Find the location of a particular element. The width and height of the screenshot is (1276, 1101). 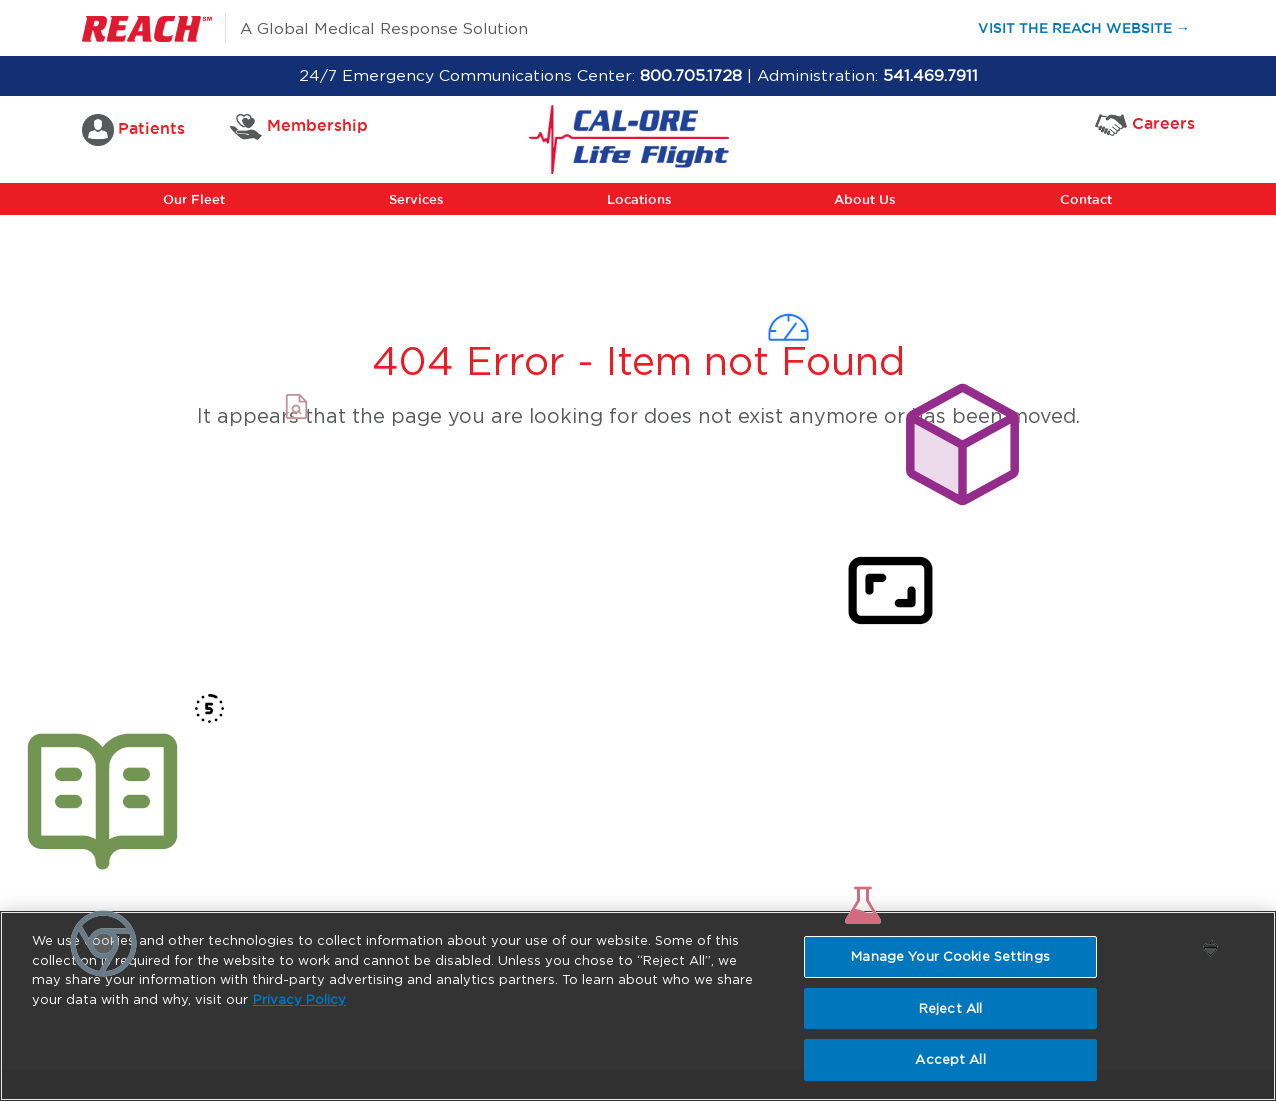

access laboratory or science features is located at coordinates (863, 906).